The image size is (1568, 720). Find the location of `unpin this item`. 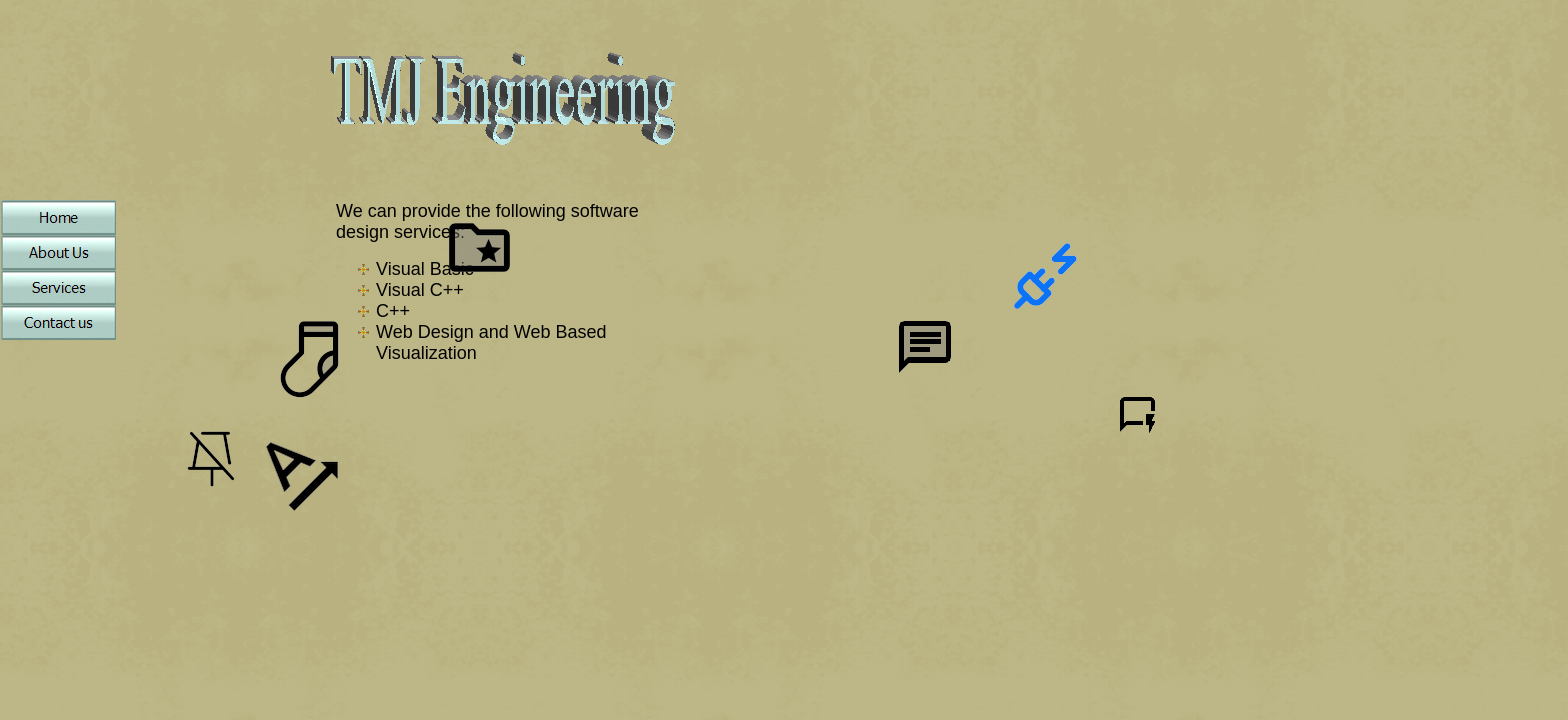

unpin this item is located at coordinates (212, 456).